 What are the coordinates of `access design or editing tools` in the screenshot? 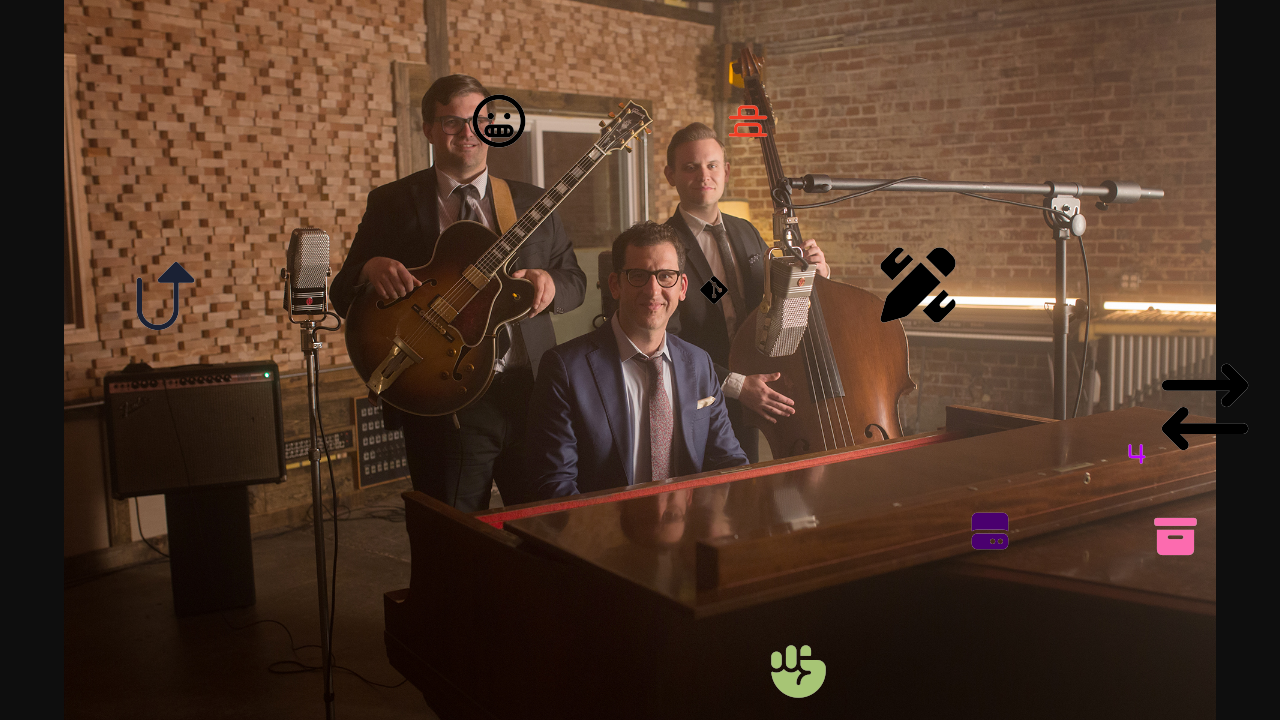 It's located at (918, 285).